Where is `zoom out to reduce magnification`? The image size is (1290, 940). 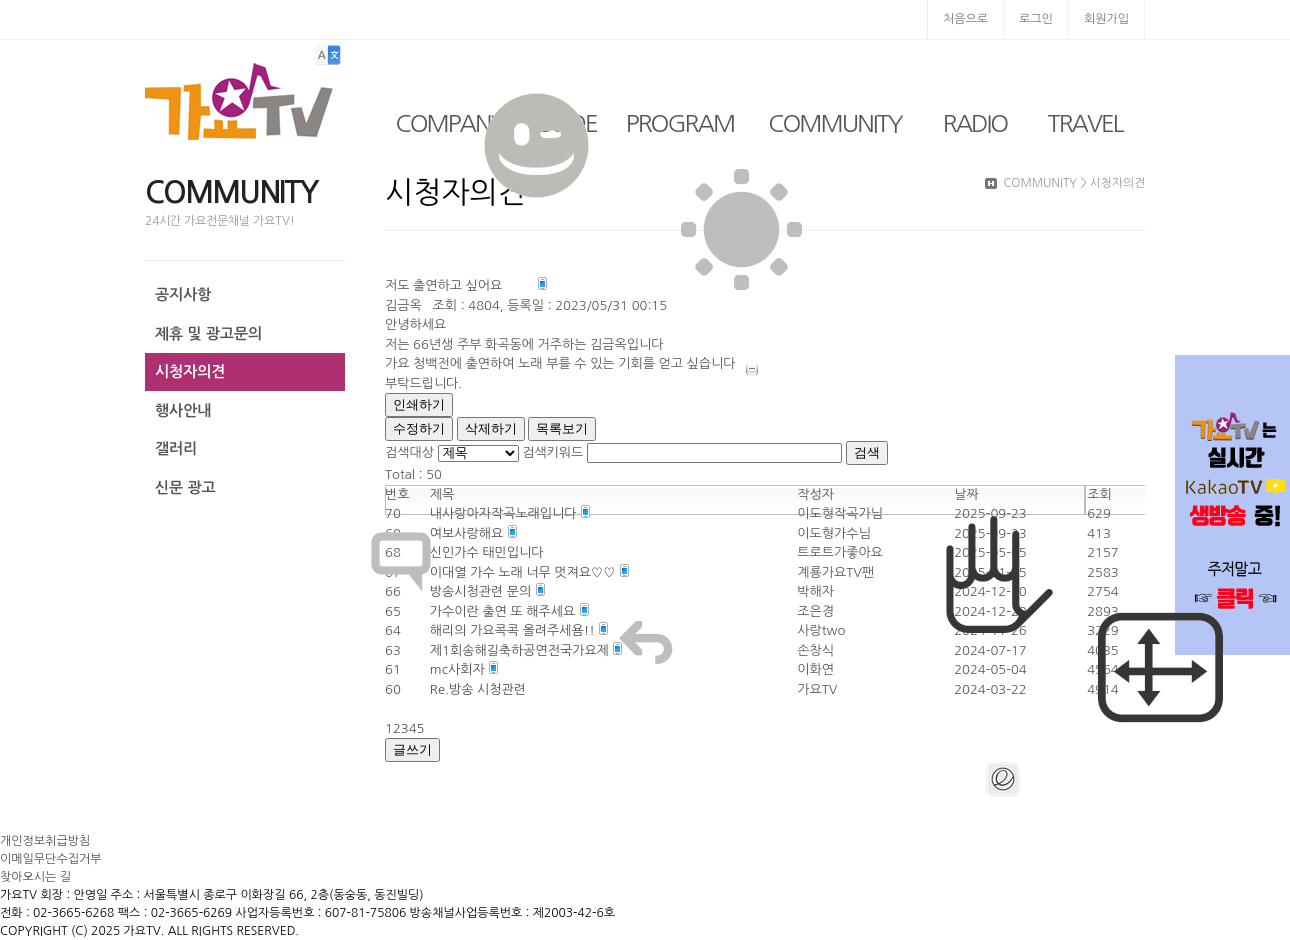
zoom out to reduce magnification is located at coordinates (752, 369).